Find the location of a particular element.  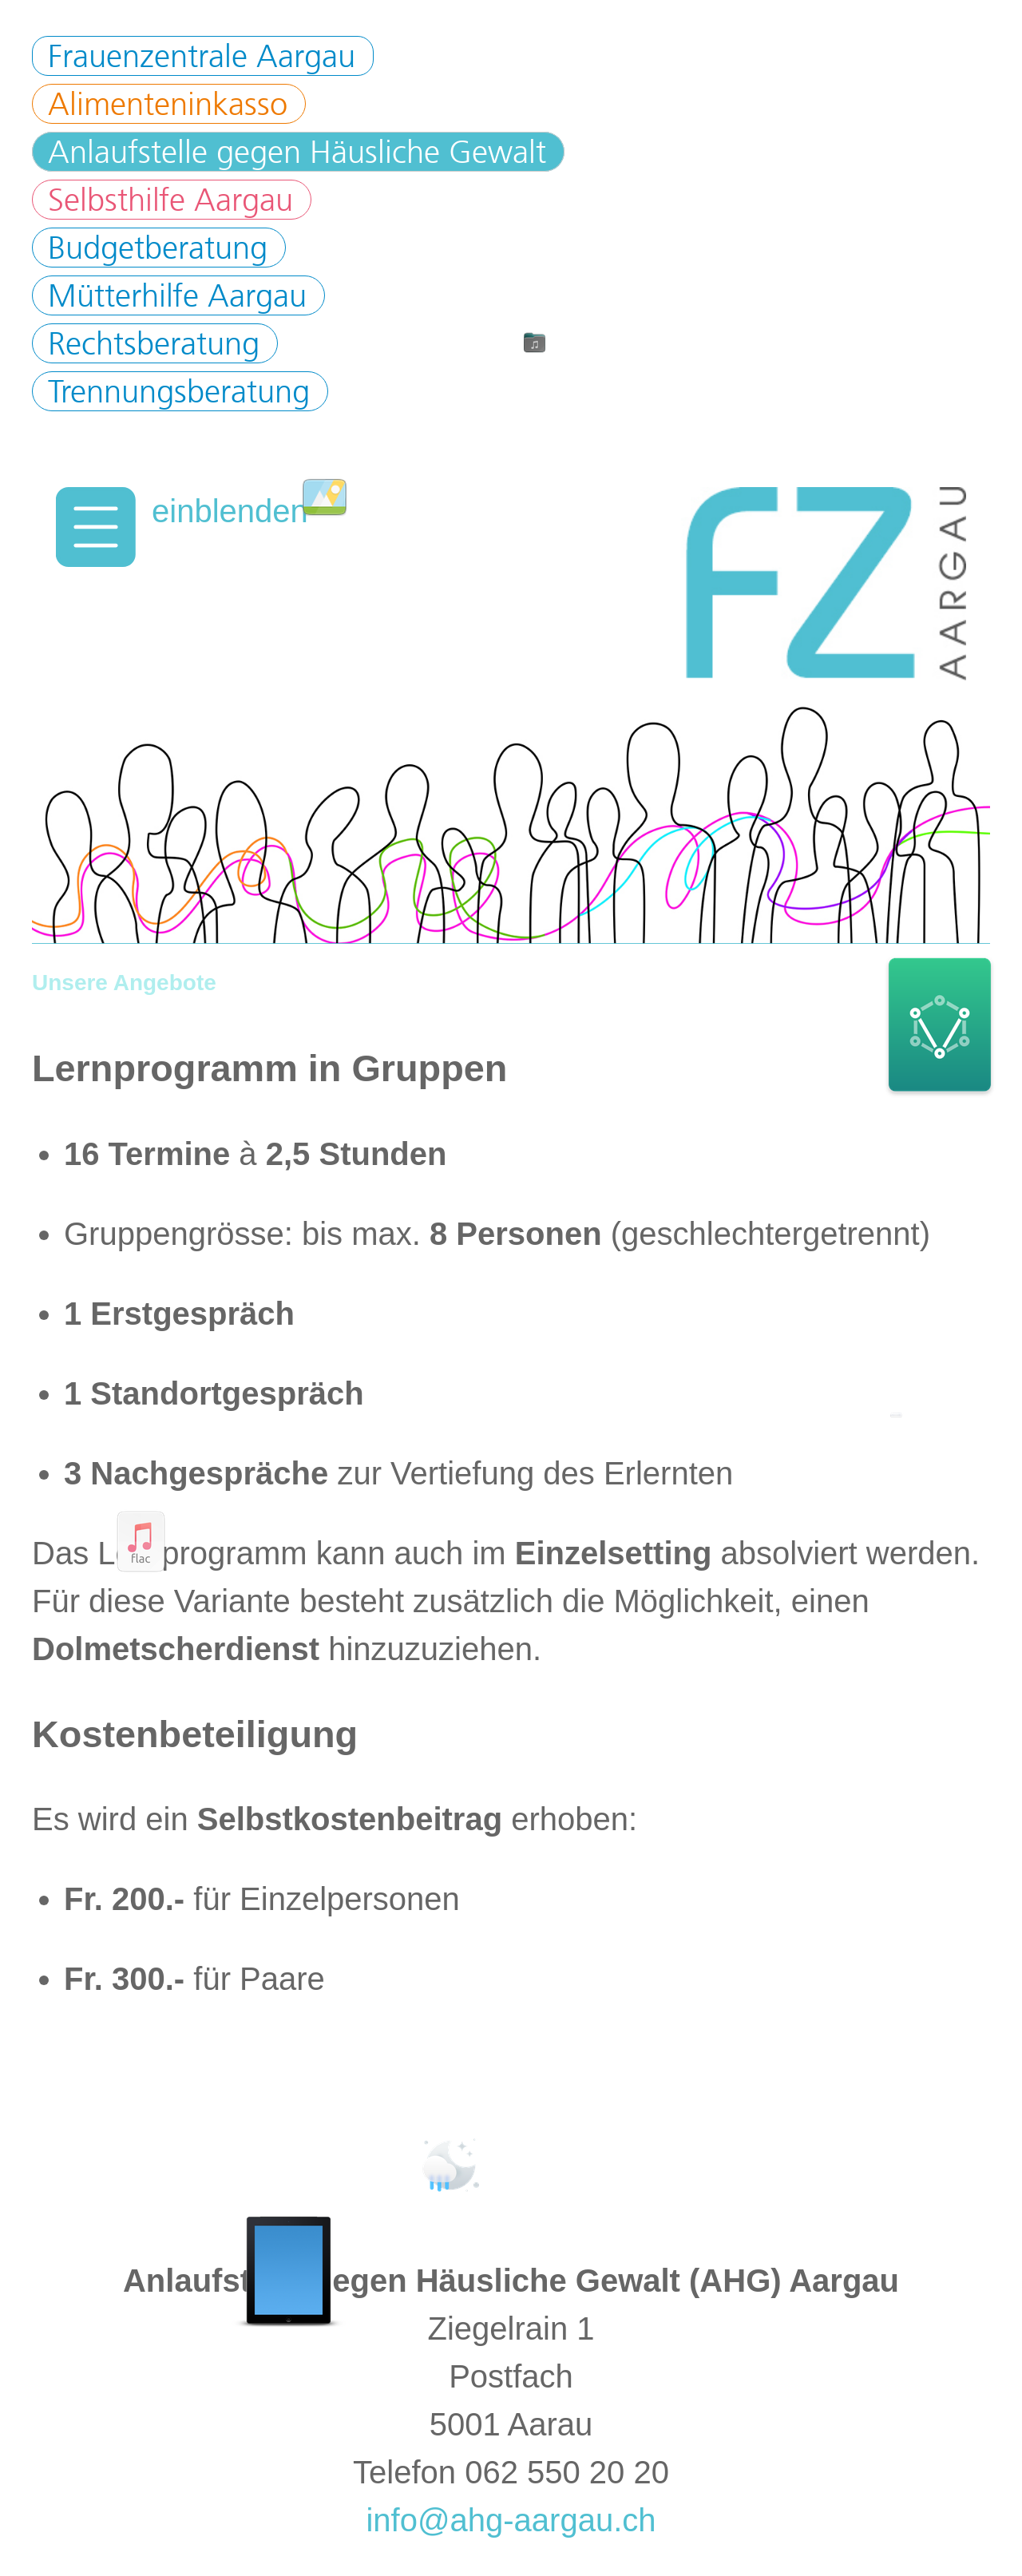

a flac audio file is located at coordinates (141, 1541).